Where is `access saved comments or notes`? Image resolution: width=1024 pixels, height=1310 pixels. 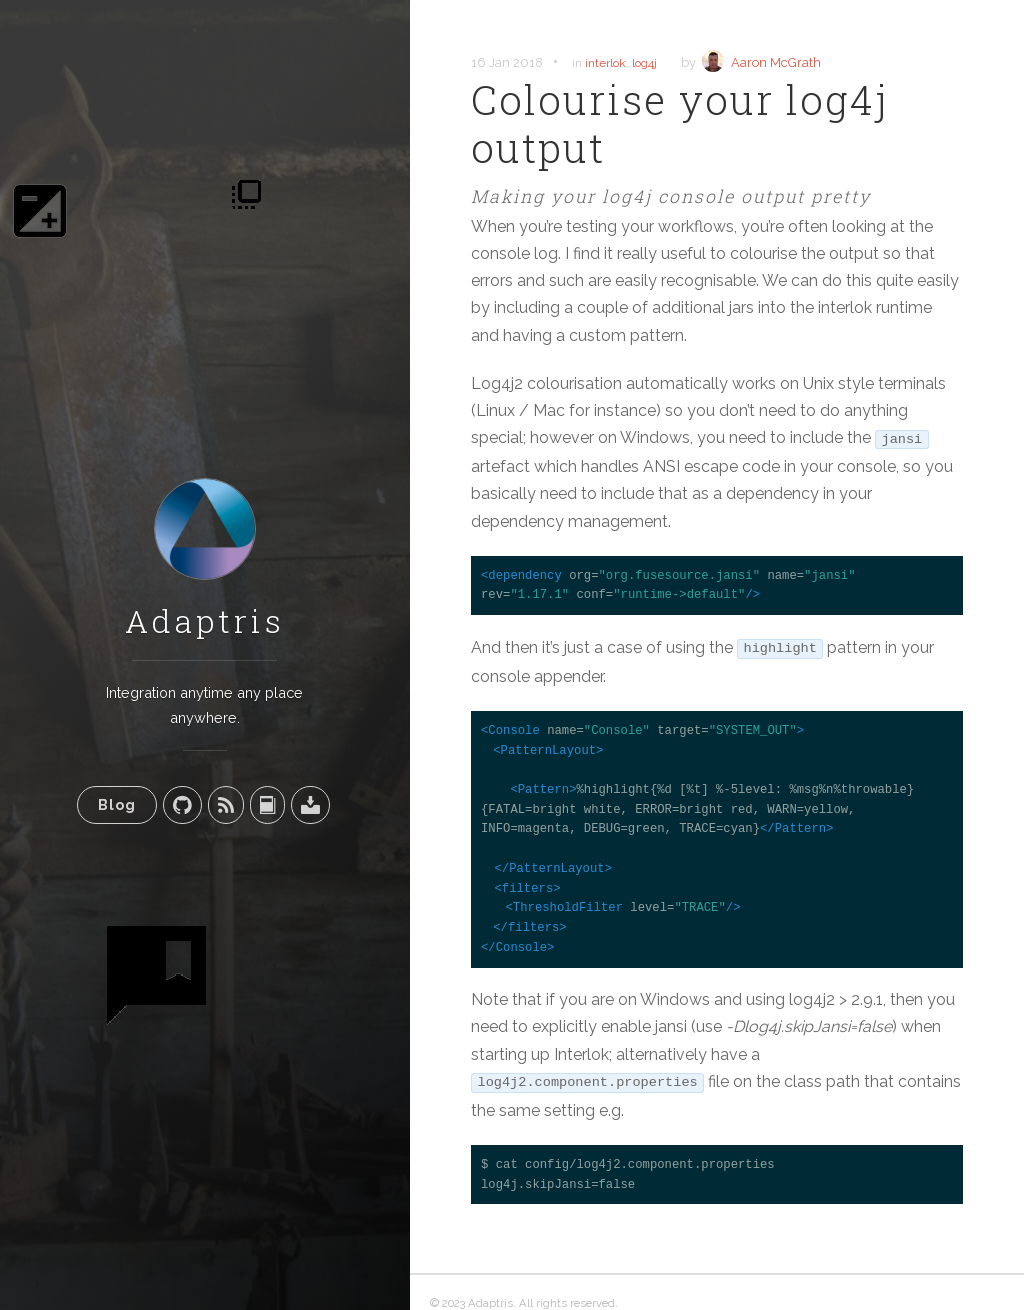
access saved comments or notes is located at coordinates (156, 975).